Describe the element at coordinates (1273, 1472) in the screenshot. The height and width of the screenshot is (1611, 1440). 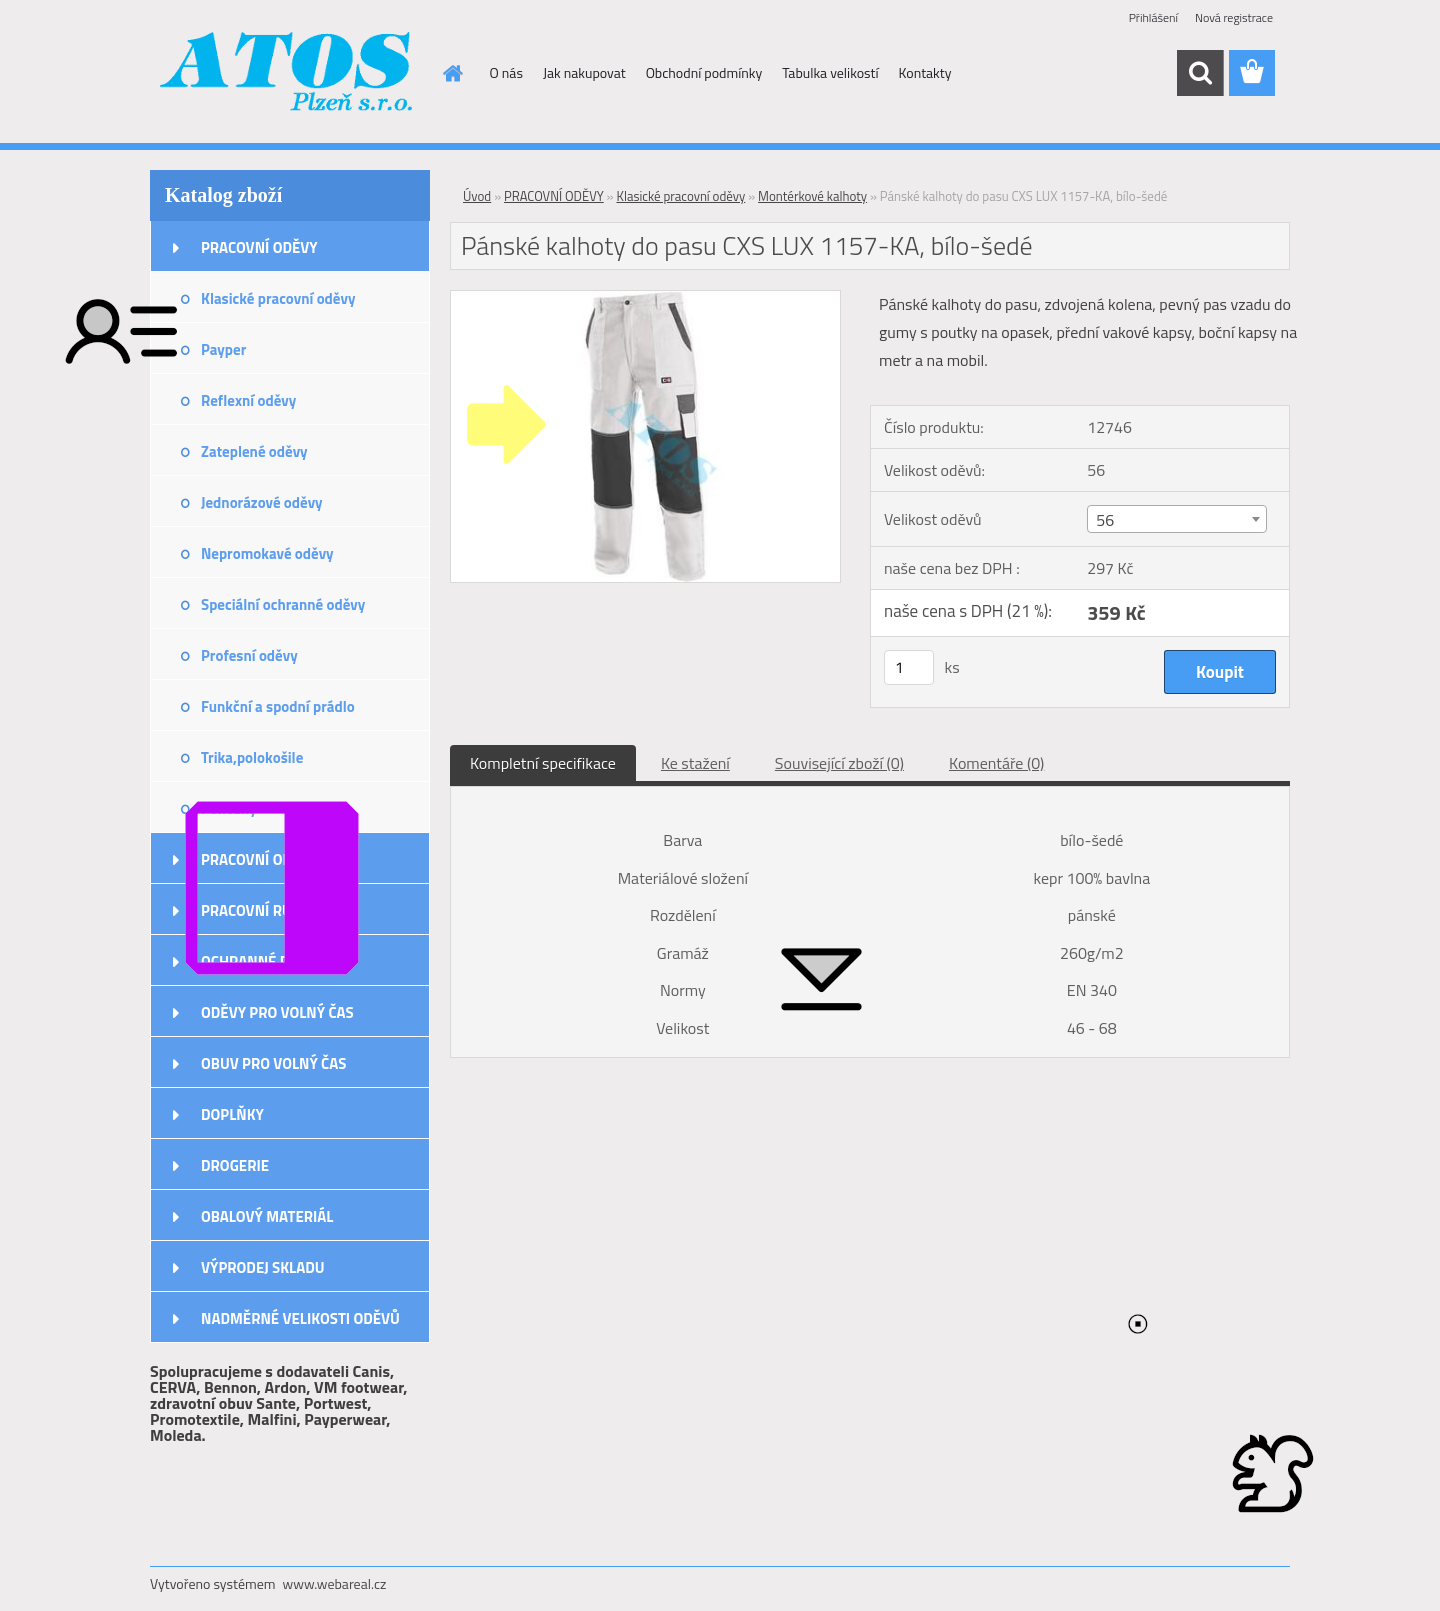
I see `access squirrel version control settings` at that location.